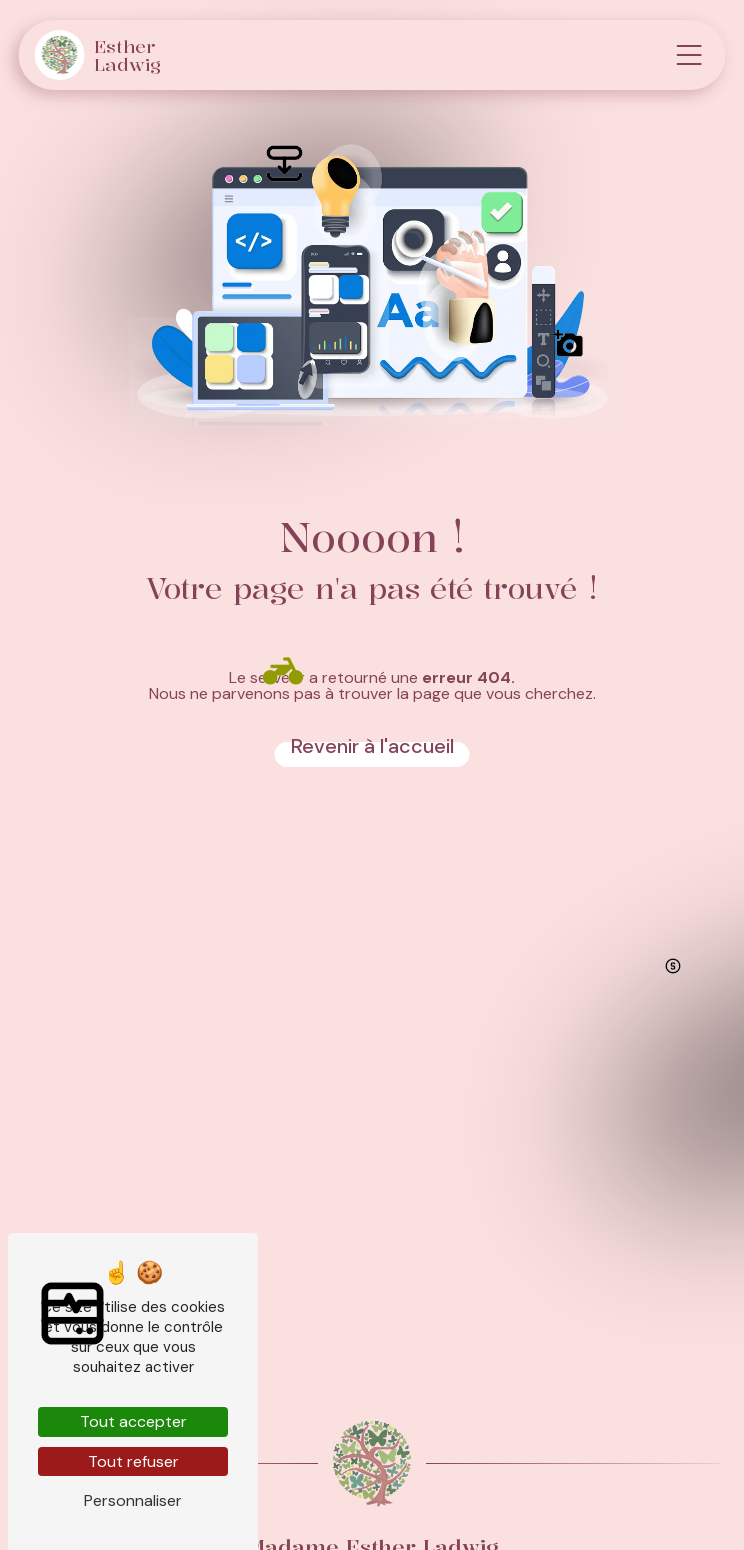 The height and width of the screenshot is (1550, 744). Describe the element at coordinates (284, 163) in the screenshot. I see `move element to bottom of layout` at that location.